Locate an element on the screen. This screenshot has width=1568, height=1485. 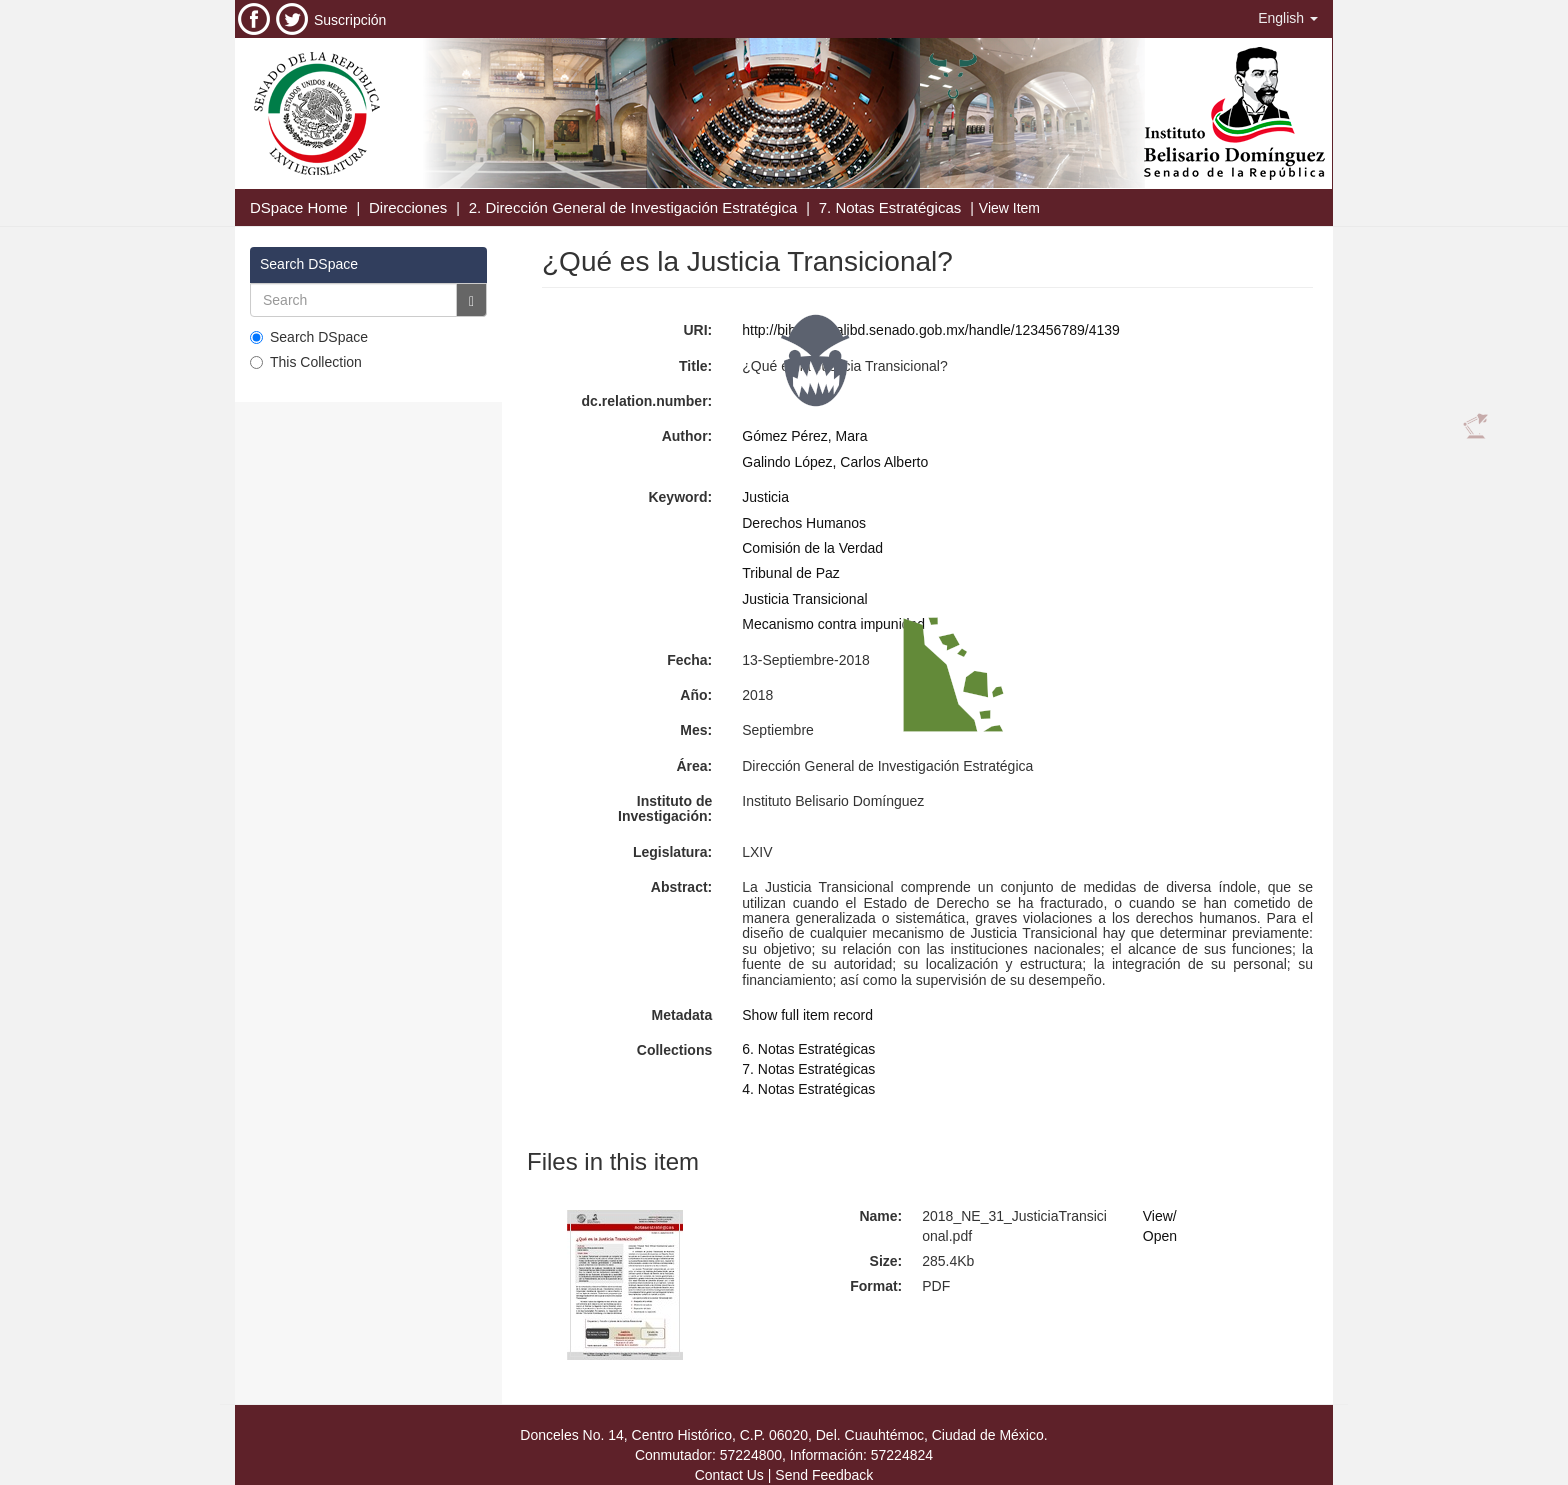
toggle desk lamp or workspace lighting is located at coordinates (1476, 426).